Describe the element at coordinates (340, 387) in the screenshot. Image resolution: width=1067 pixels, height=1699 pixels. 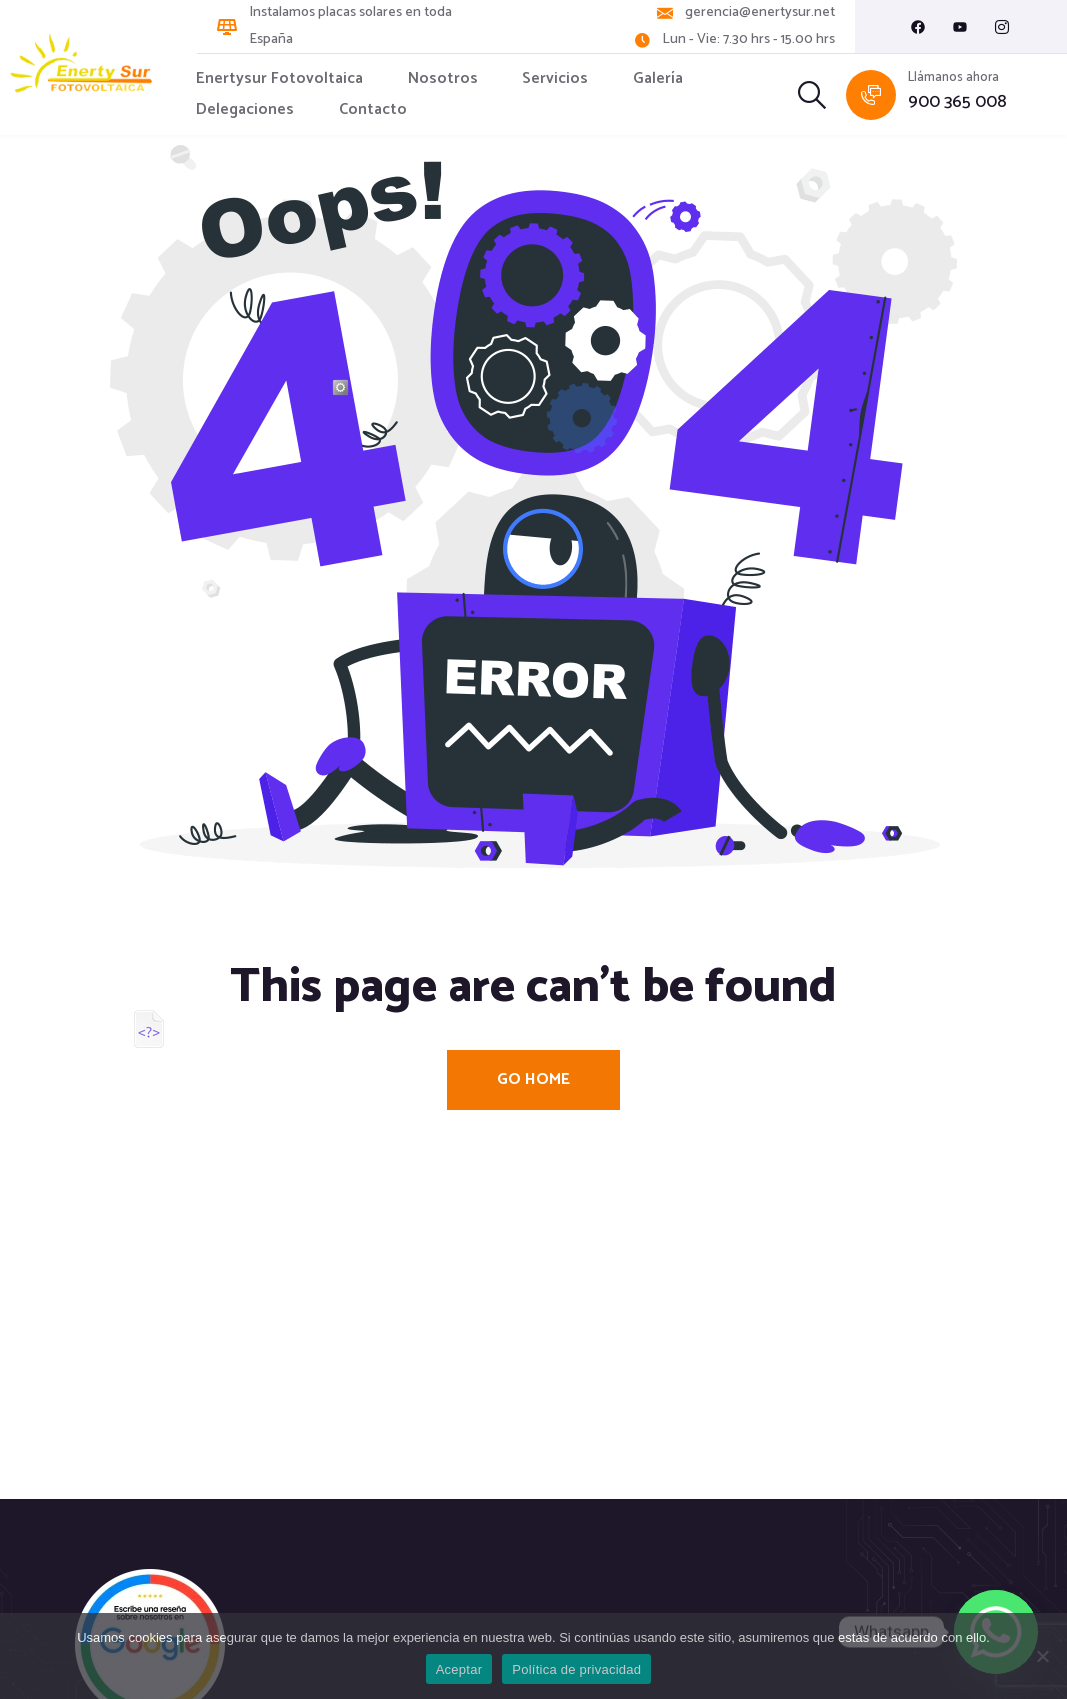
I see `shared library file type indicator` at that location.